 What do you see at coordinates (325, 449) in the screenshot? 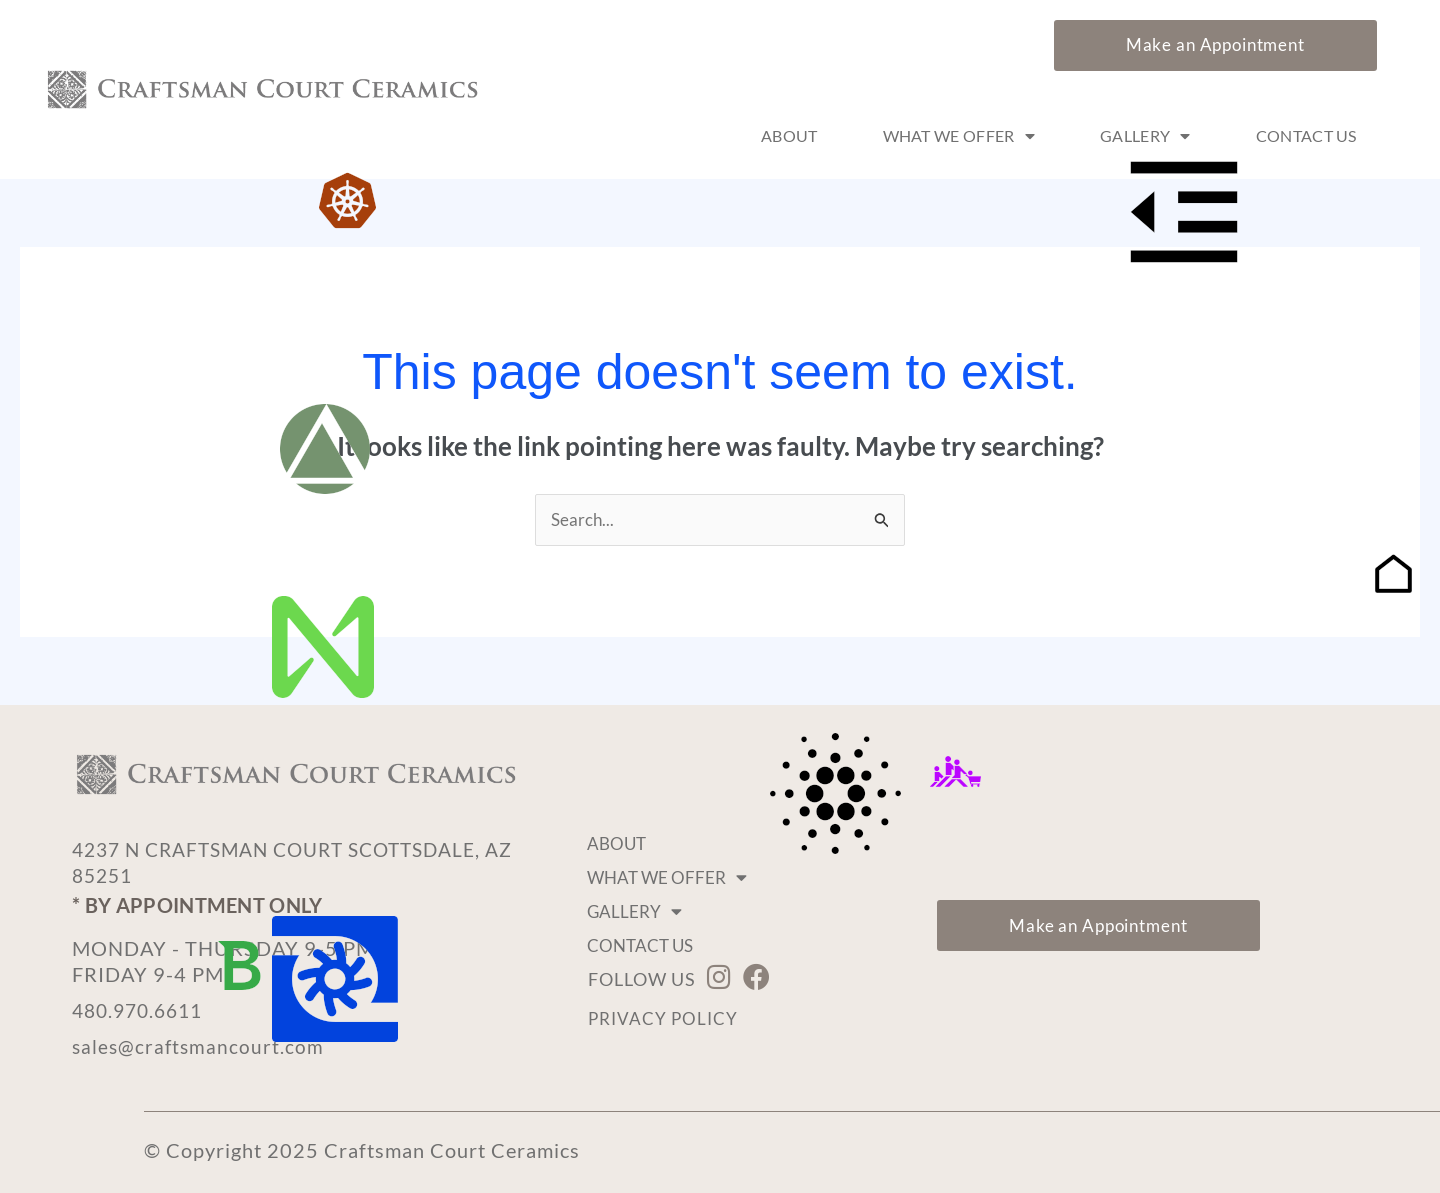
I see `interact.js library logo` at bounding box center [325, 449].